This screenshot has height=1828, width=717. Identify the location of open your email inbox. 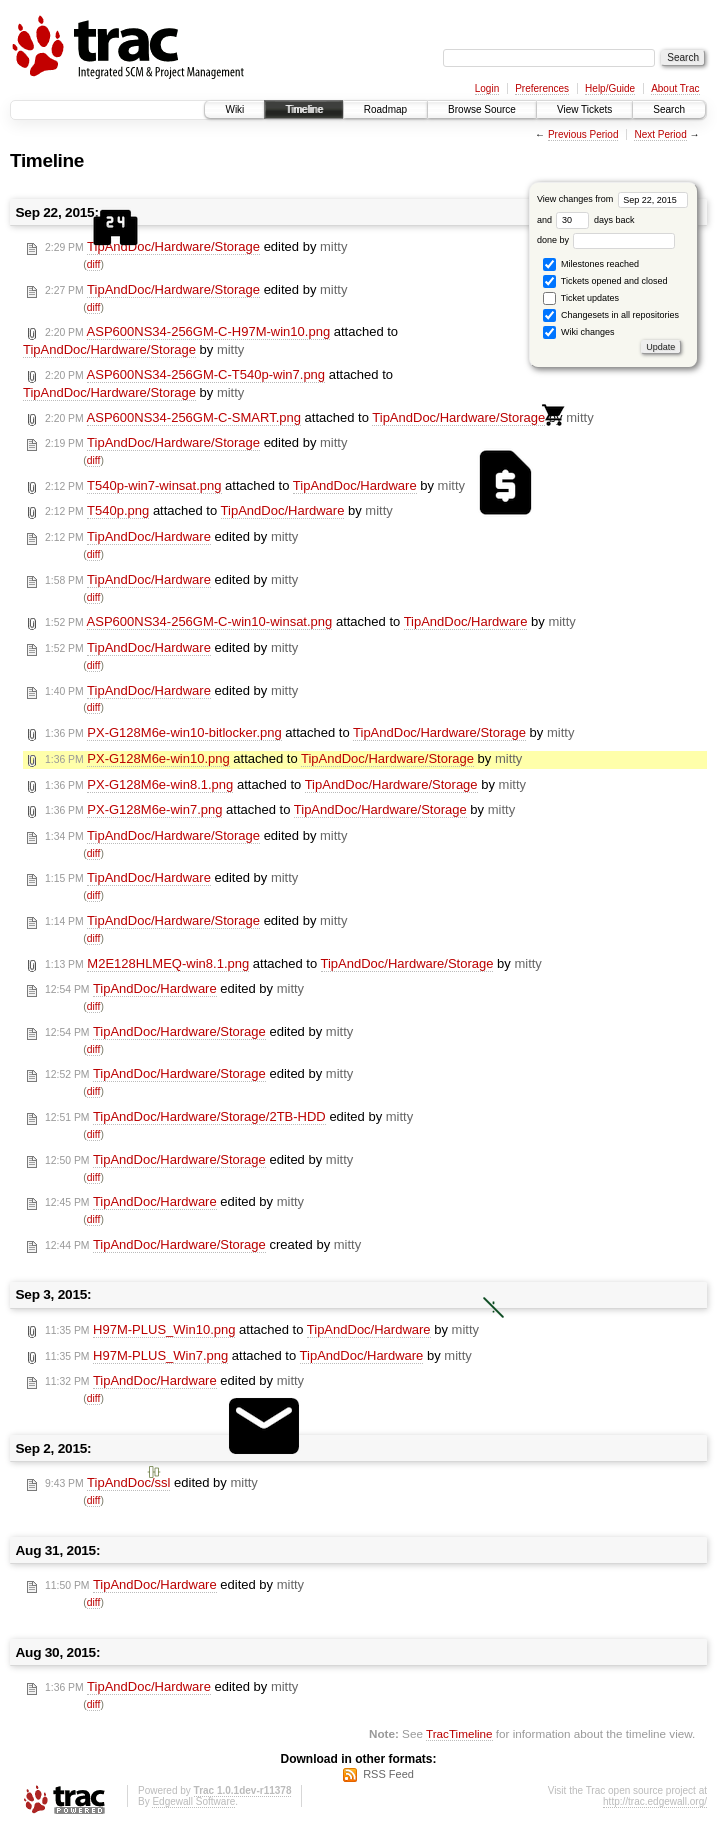
(264, 1426).